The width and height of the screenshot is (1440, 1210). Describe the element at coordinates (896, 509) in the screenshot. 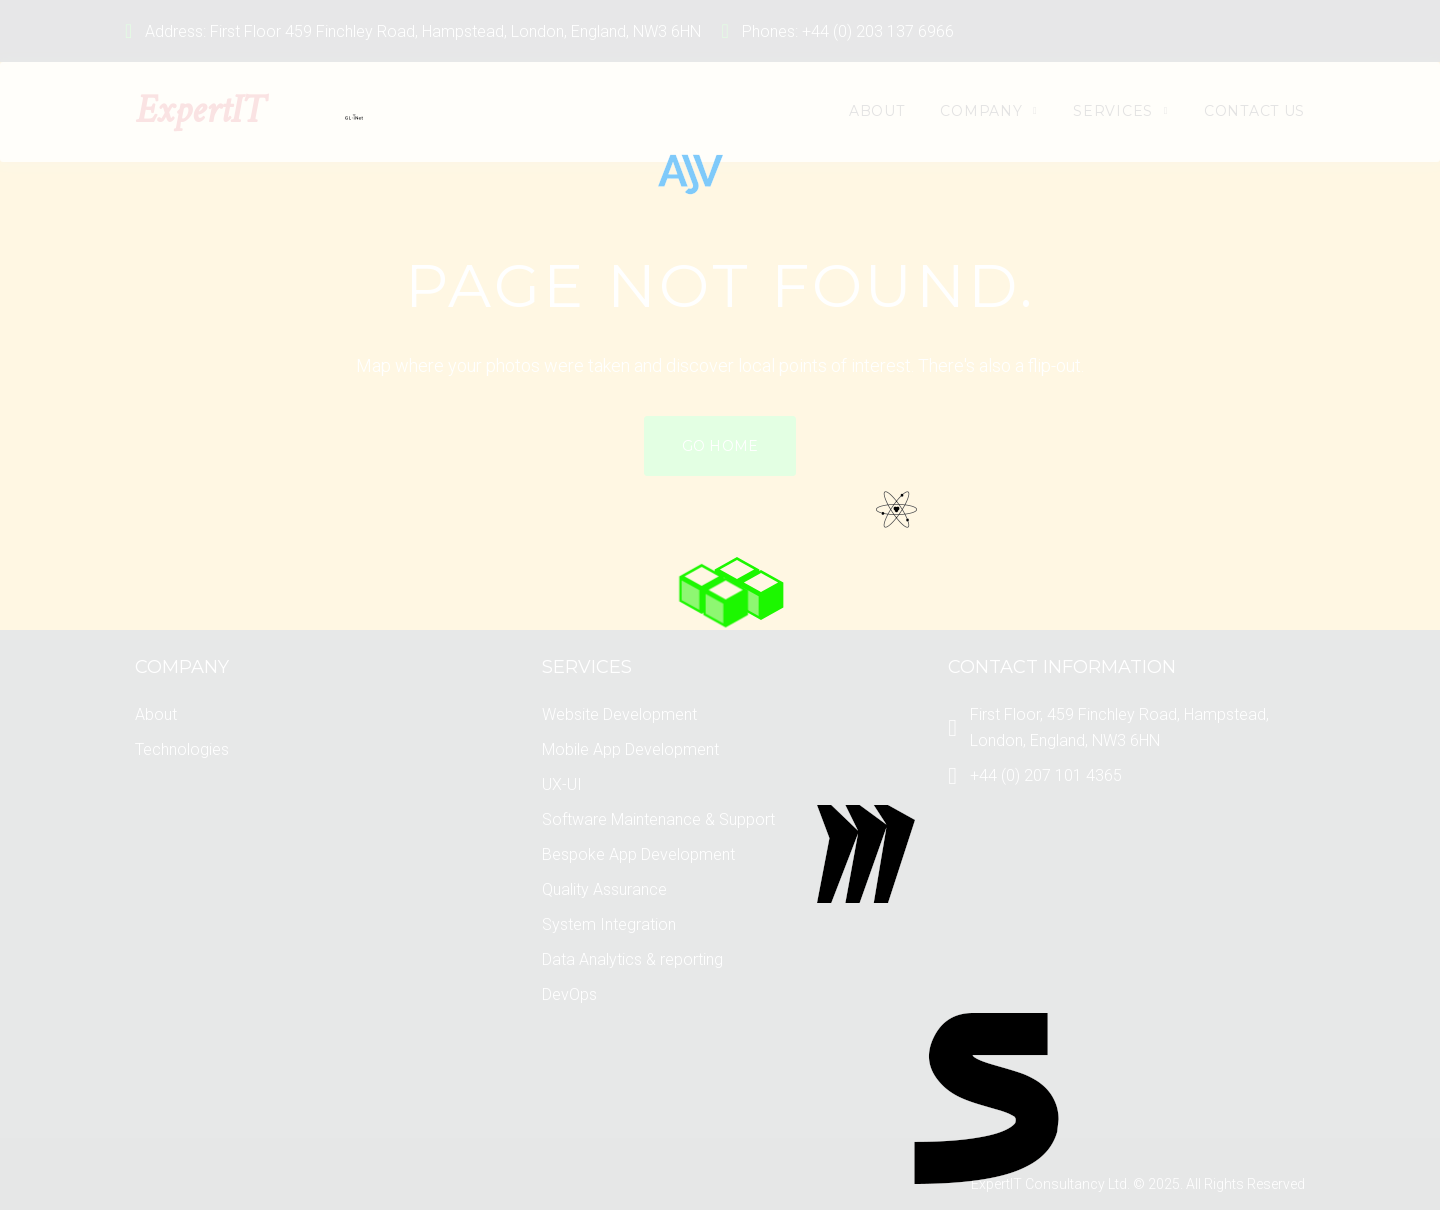

I see `neutralinojs framework logo` at that location.